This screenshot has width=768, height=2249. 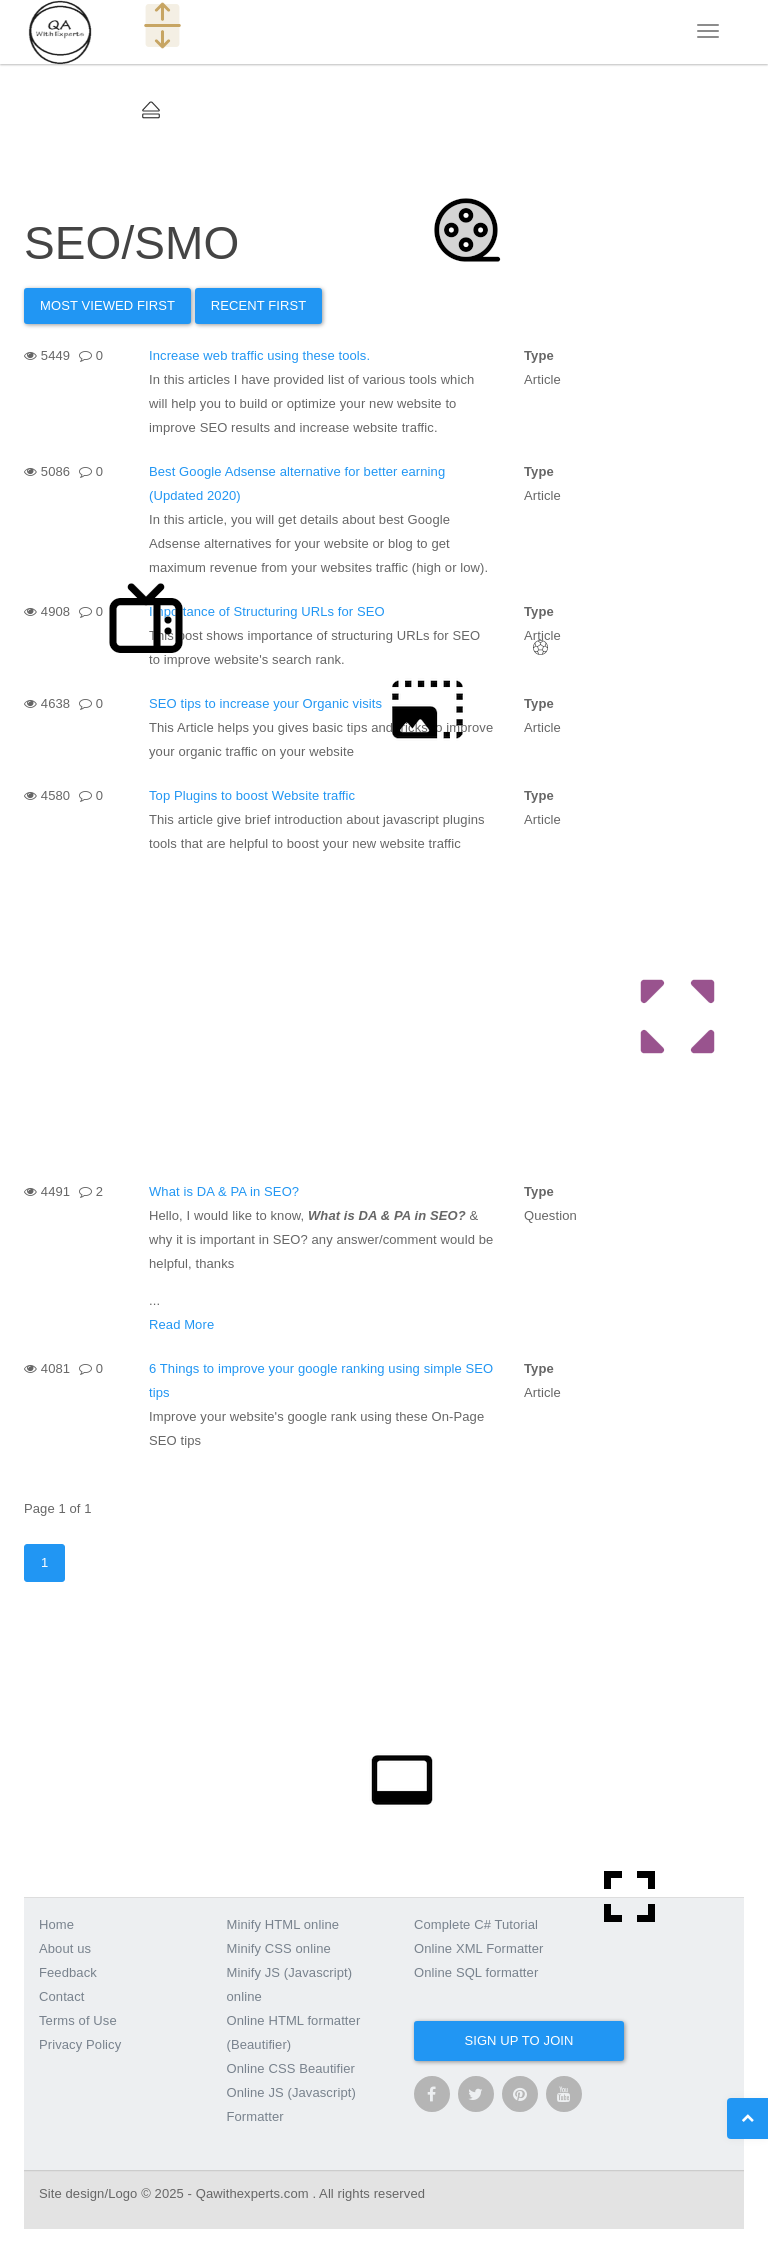 I want to click on access retro or classic TV content, so click(x=146, y=620).